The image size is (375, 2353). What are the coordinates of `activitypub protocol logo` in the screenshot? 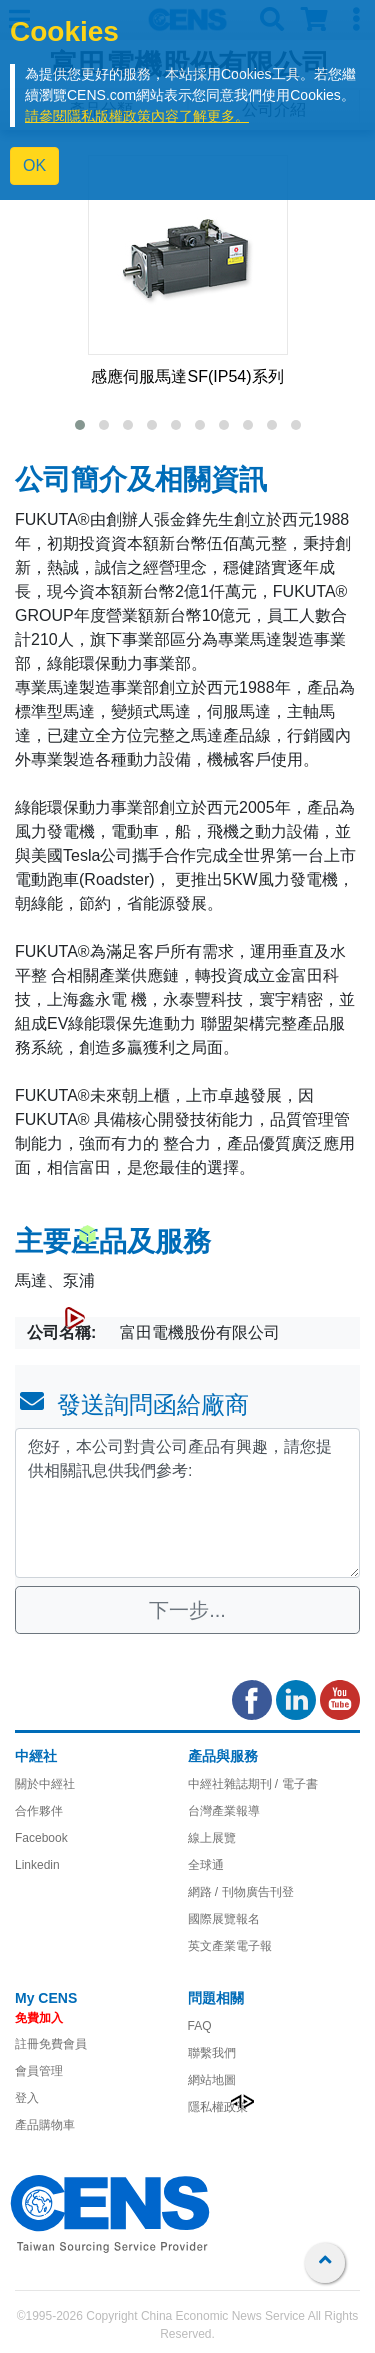 It's located at (242, 2101).